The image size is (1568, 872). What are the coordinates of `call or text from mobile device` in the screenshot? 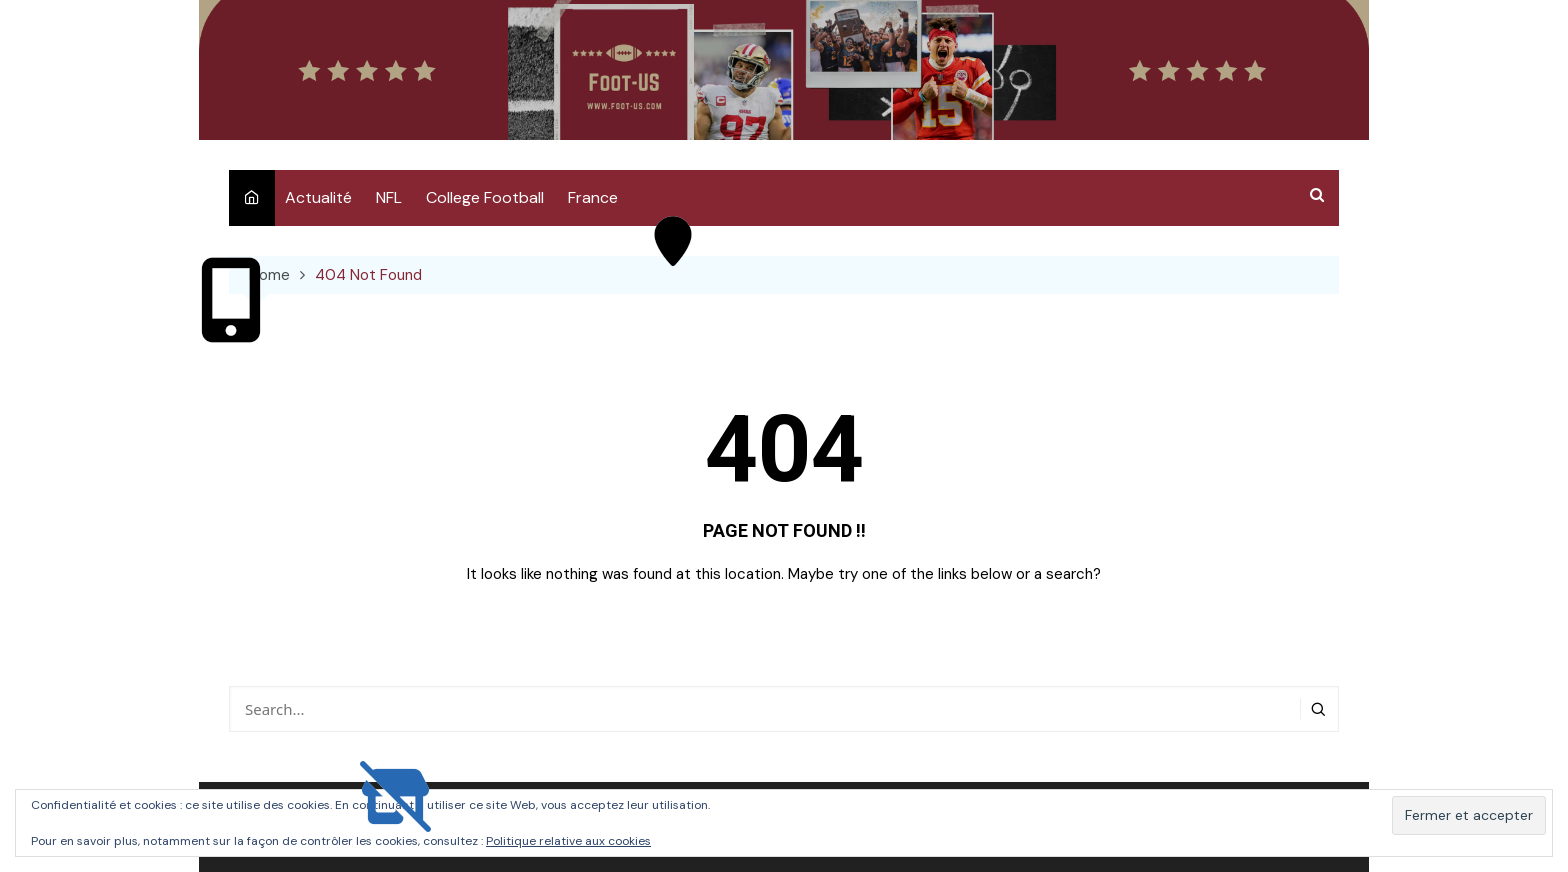 It's located at (231, 300).